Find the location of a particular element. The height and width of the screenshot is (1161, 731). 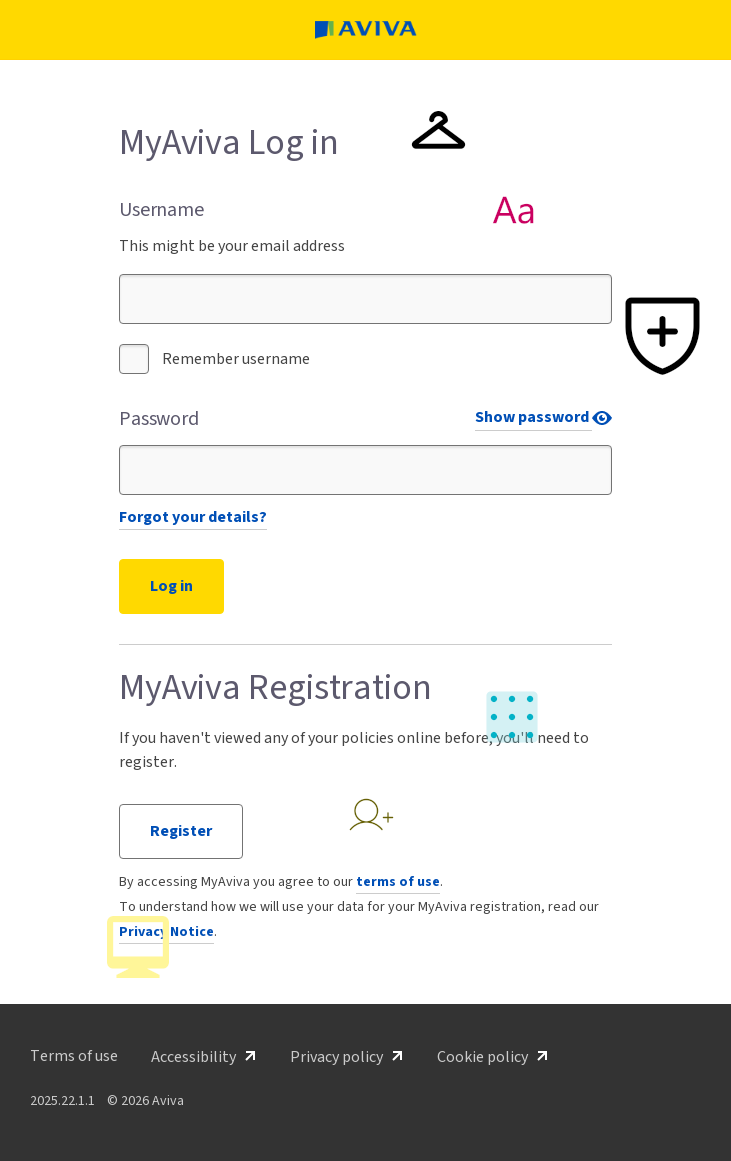

add a new contact or friend is located at coordinates (370, 816).